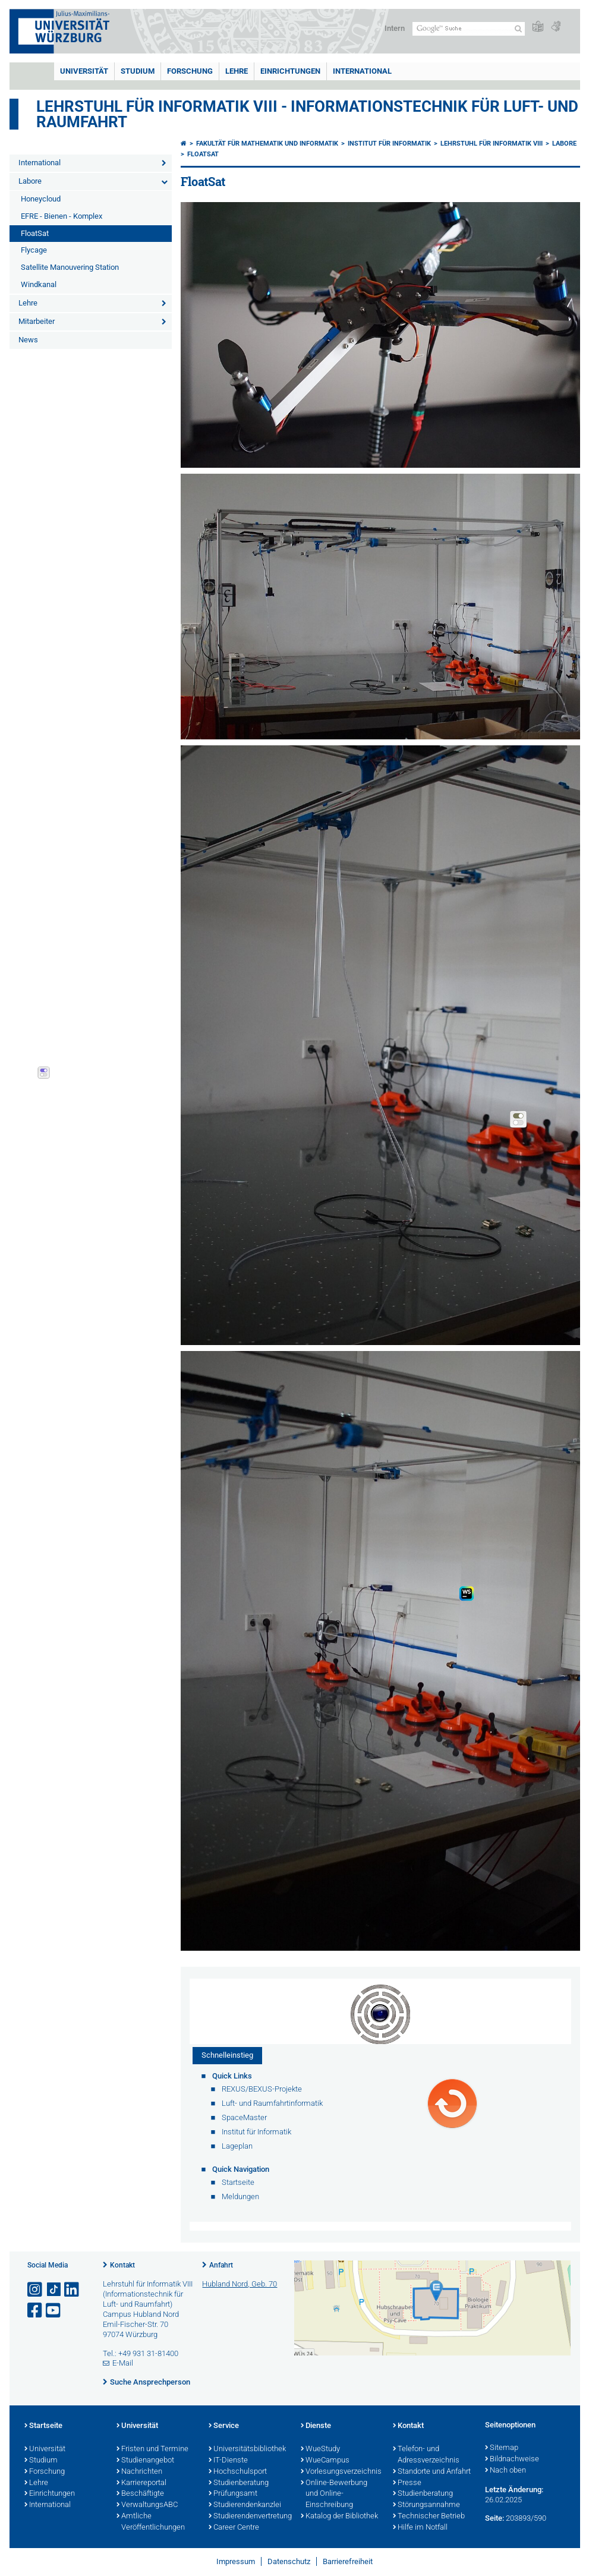  What do you see at coordinates (452, 2103) in the screenshot?
I see `open Ubuntu Livepatch settings` at bounding box center [452, 2103].